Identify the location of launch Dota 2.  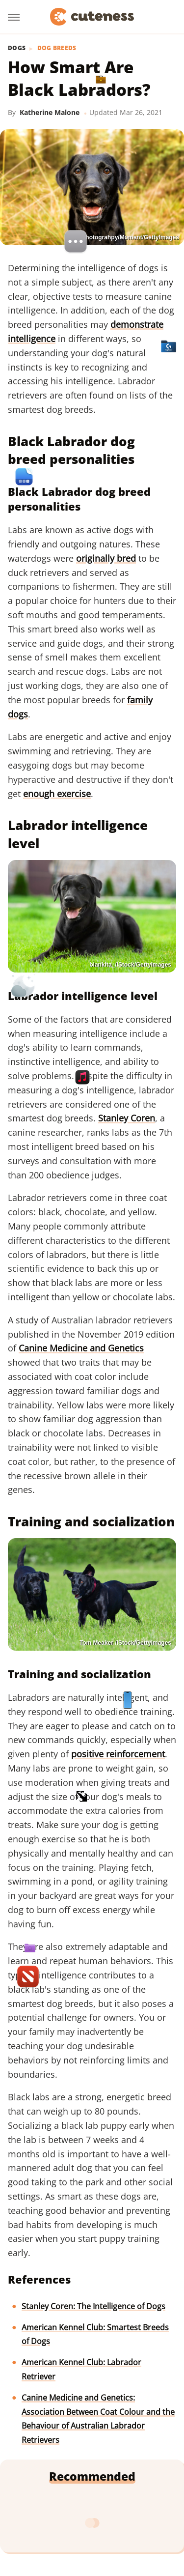
(28, 1976).